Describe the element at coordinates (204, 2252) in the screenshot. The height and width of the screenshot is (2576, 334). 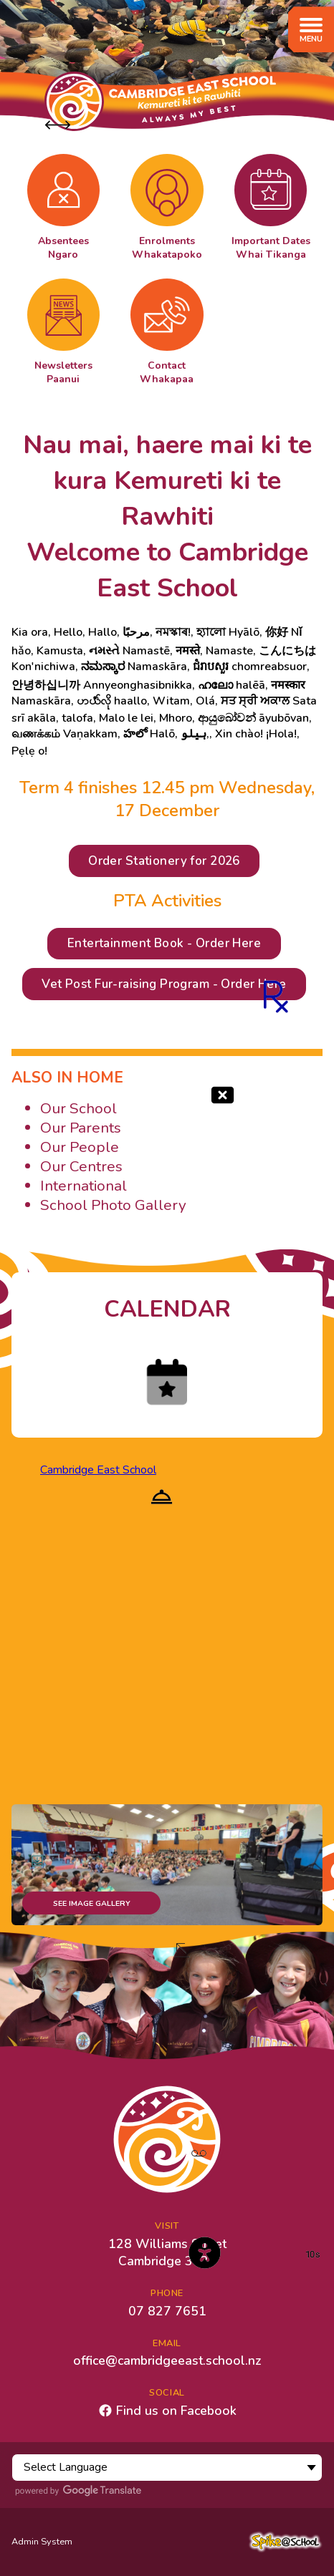
I see `indicates accessibility features are available` at that location.